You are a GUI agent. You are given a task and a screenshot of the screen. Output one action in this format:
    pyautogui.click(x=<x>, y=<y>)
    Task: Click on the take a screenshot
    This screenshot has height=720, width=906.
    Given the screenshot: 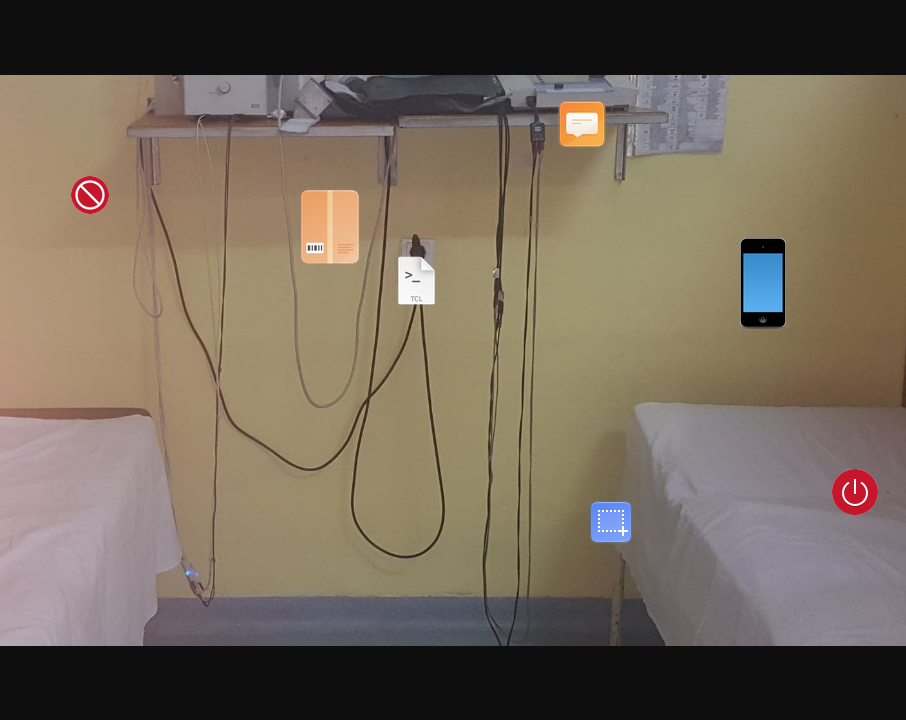 What is the action you would take?
    pyautogui.click(x=611, y=522)
    